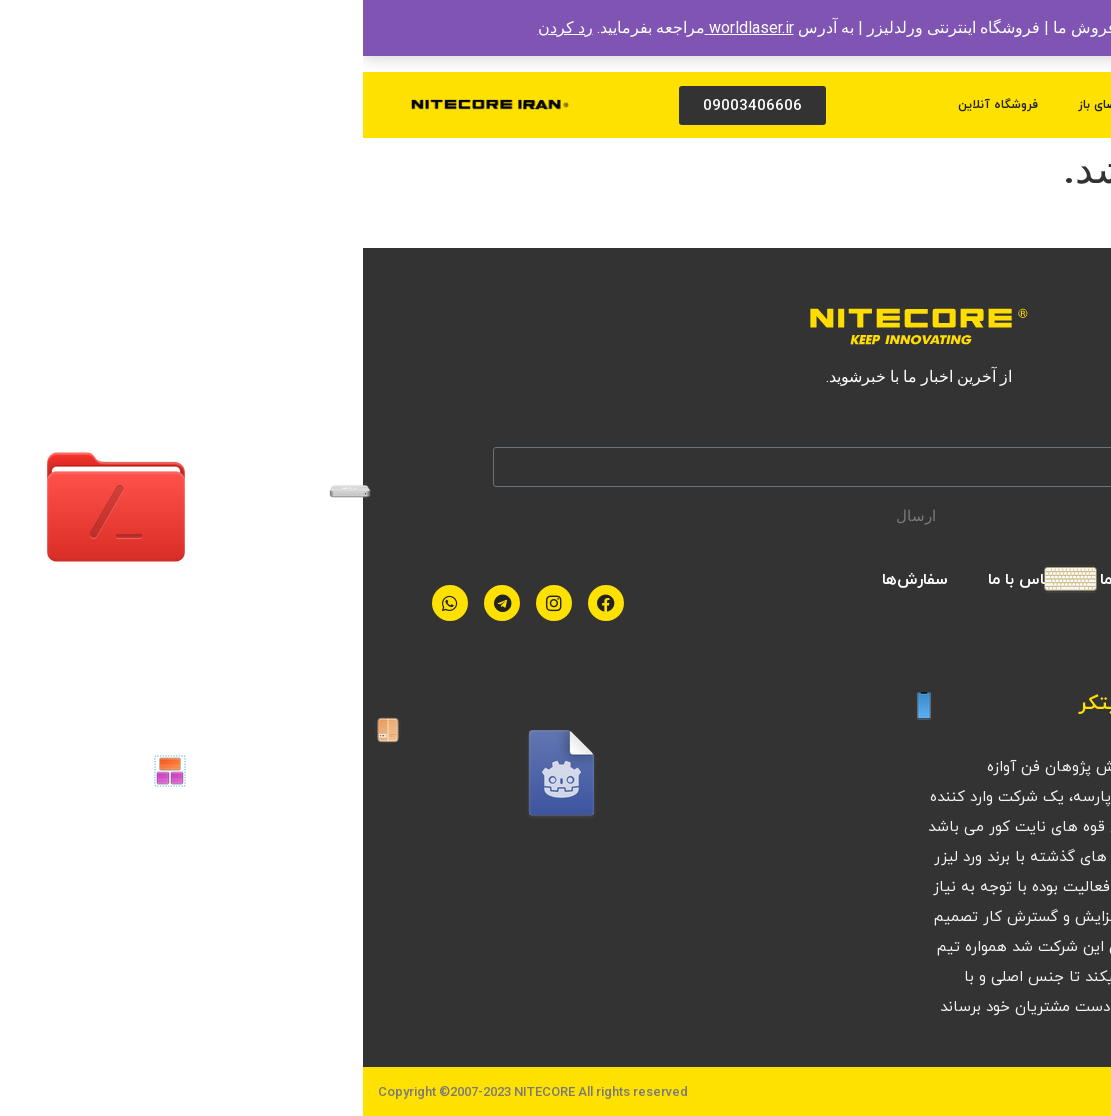 The height and width of the screenshot is (1116, 1111). Describe the element at coordinates (924, 706) in the screenshot. I see `view connected iPhone device` at that location.